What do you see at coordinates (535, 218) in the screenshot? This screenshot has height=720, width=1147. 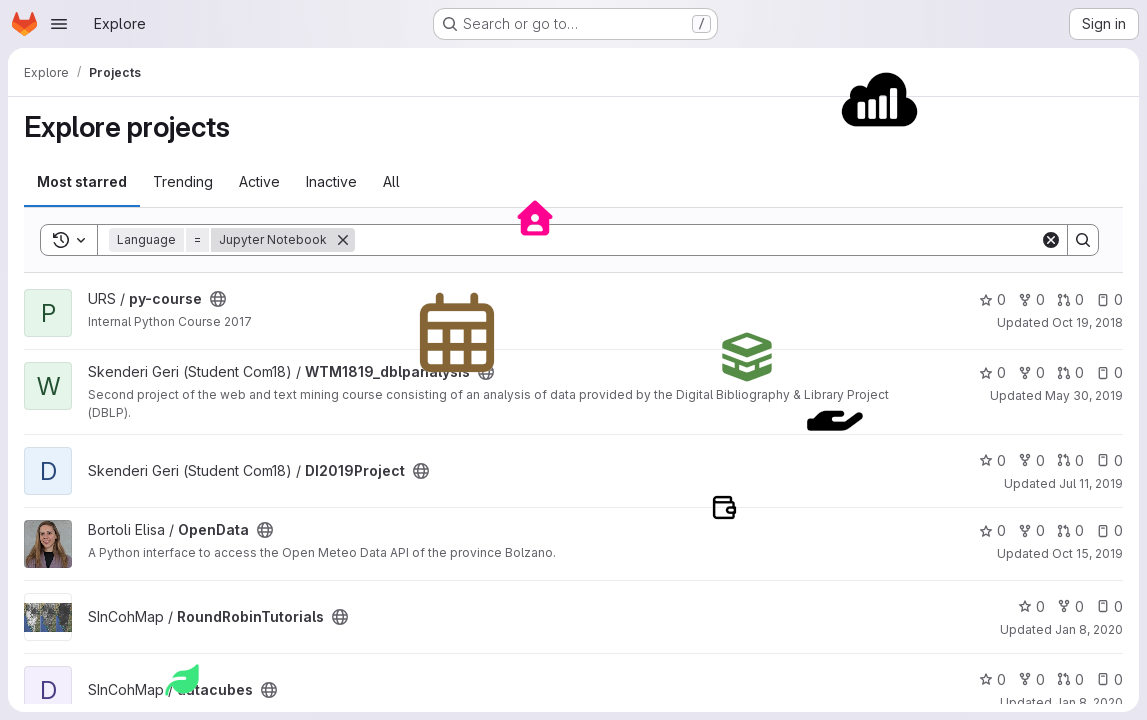 I see `view your home profile` at bounding box center [535, 218].